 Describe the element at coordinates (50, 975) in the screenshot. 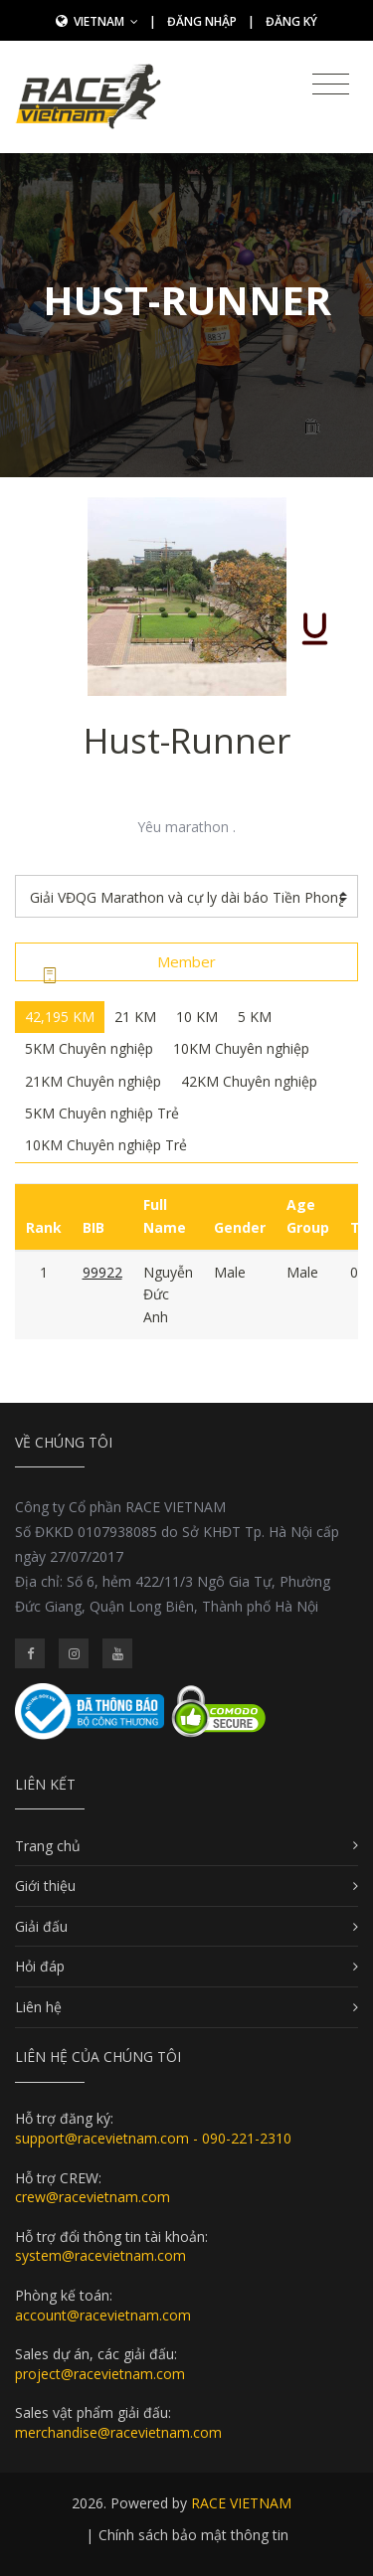

I see `access desktop computer or server settings` at that location.